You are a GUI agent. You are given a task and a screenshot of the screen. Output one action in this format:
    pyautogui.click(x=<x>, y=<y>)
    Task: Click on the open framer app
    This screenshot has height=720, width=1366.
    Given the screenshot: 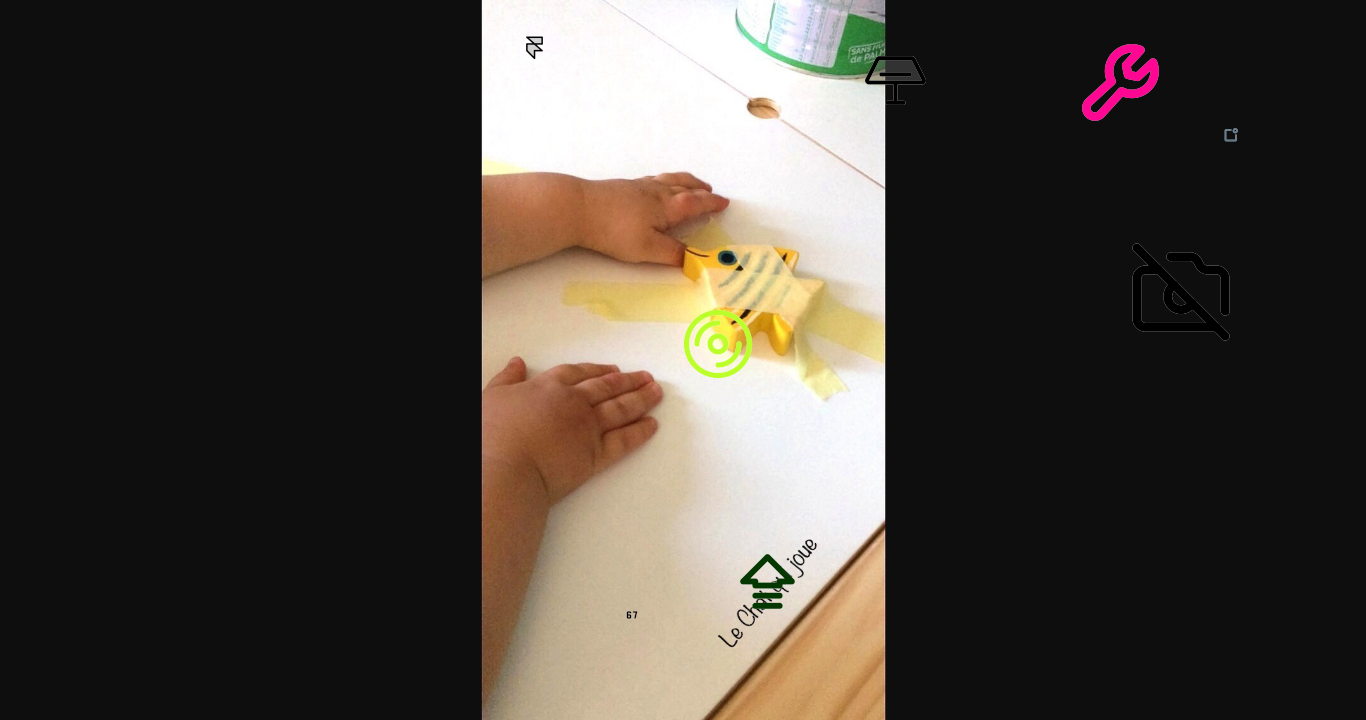 What is the action you would take?
    pyautogui.click(x=534, y=46)
    